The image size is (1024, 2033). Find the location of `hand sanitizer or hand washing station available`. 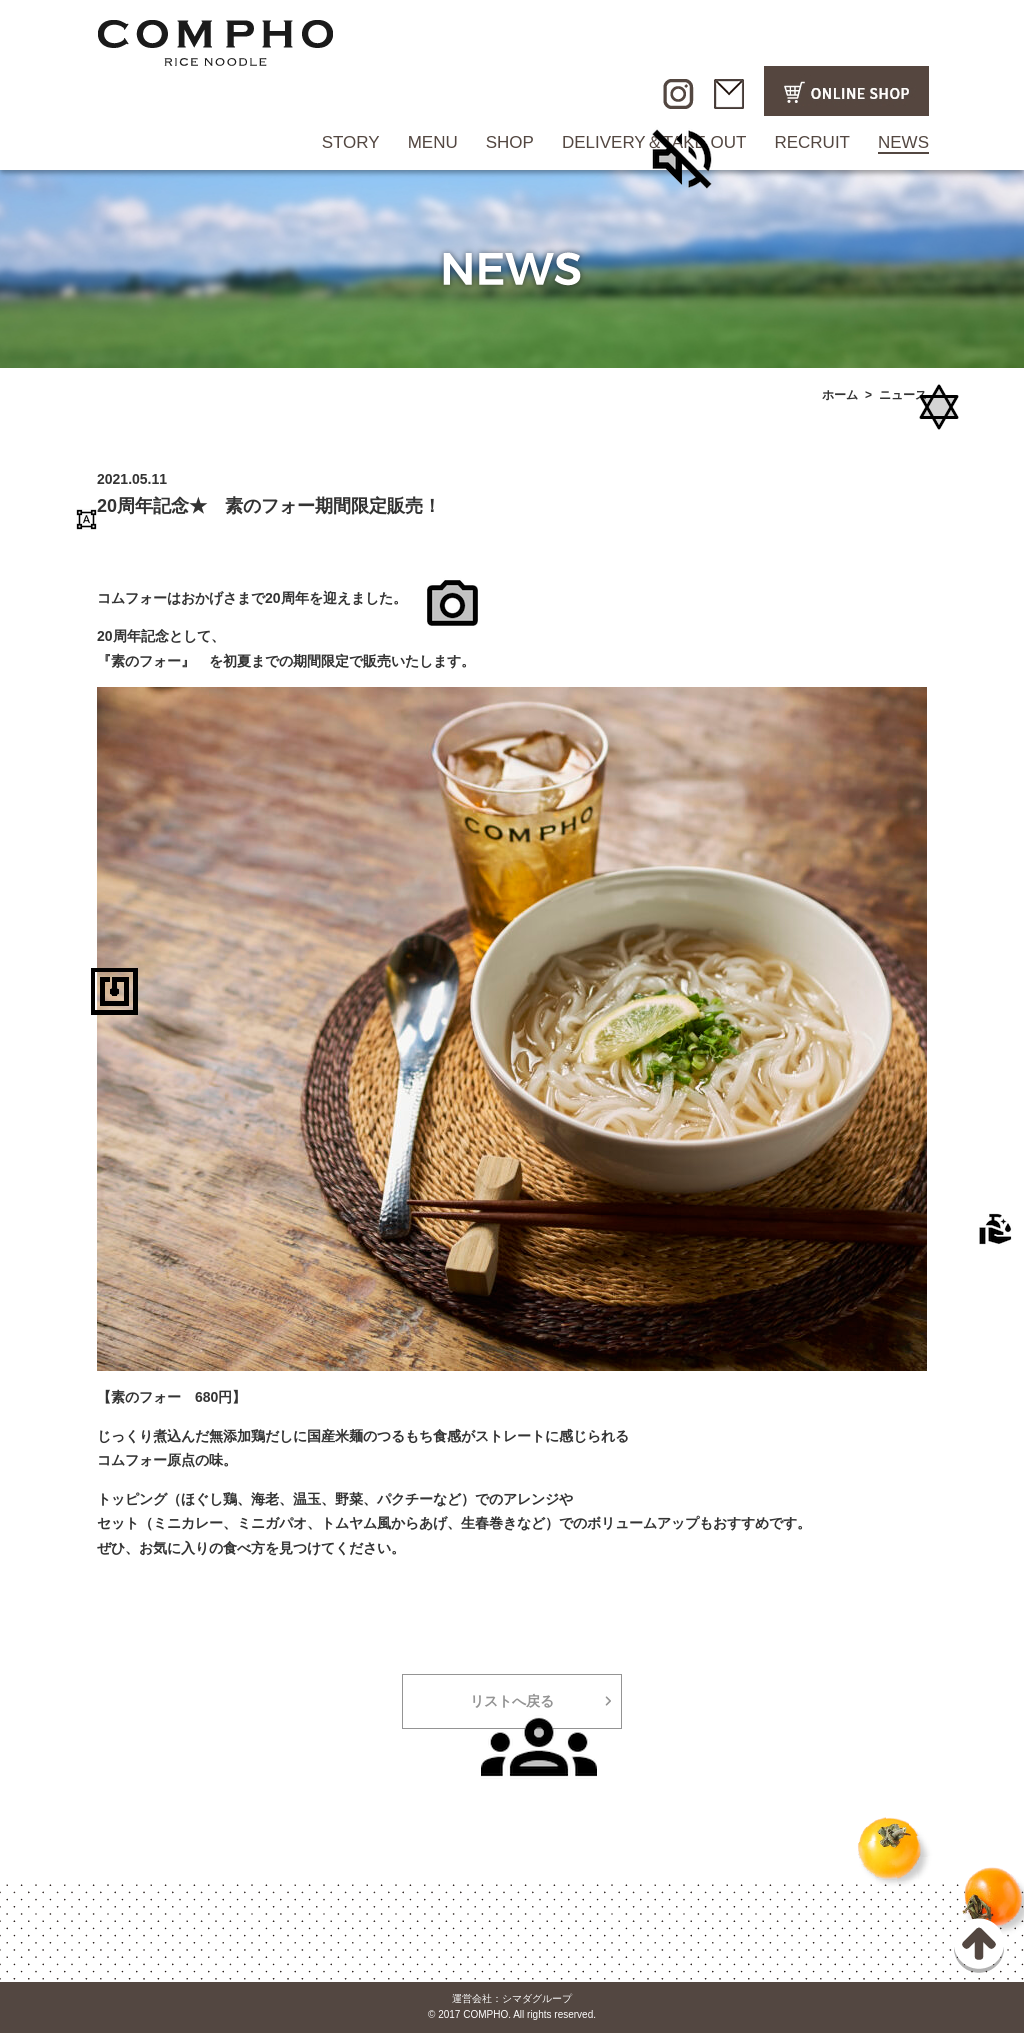

hand sanitizer or hand washing station available is located at coordinates (996, 1229).